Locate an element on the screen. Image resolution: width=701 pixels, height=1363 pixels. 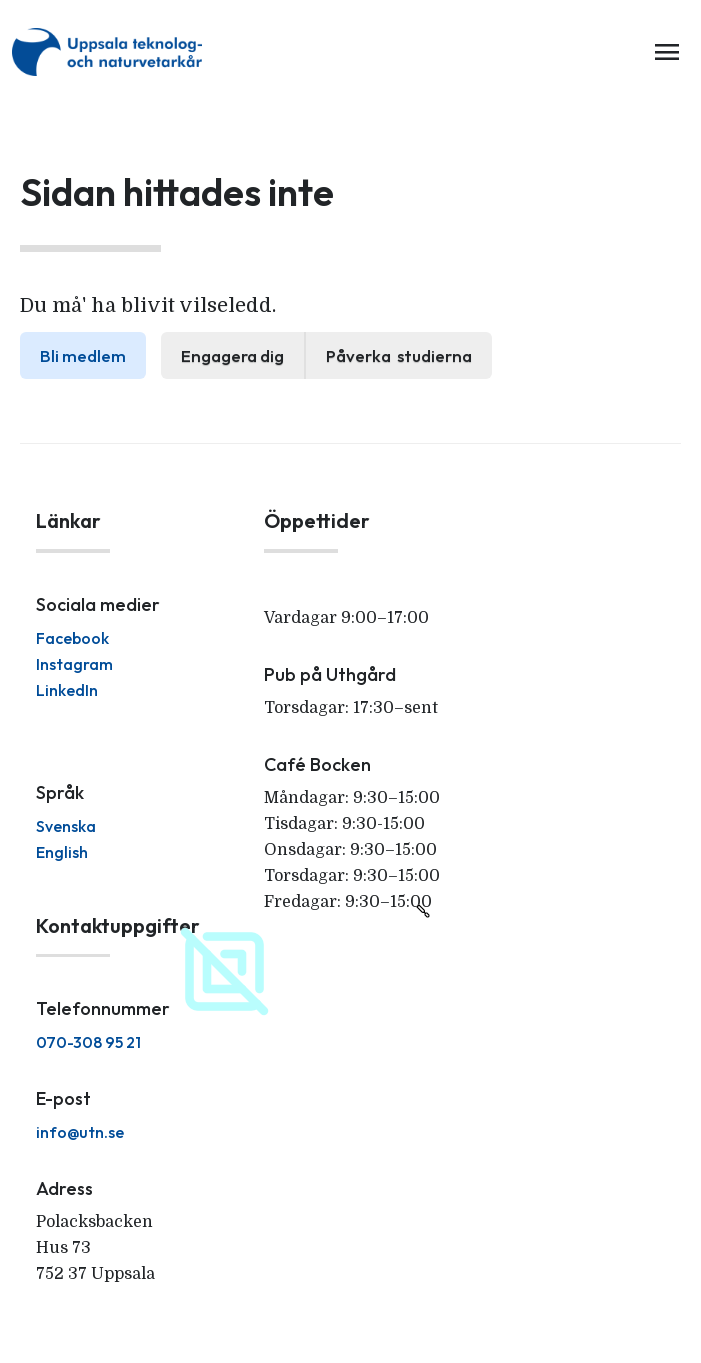
access sculpting or carving tools is located at coordinates (423, 911).